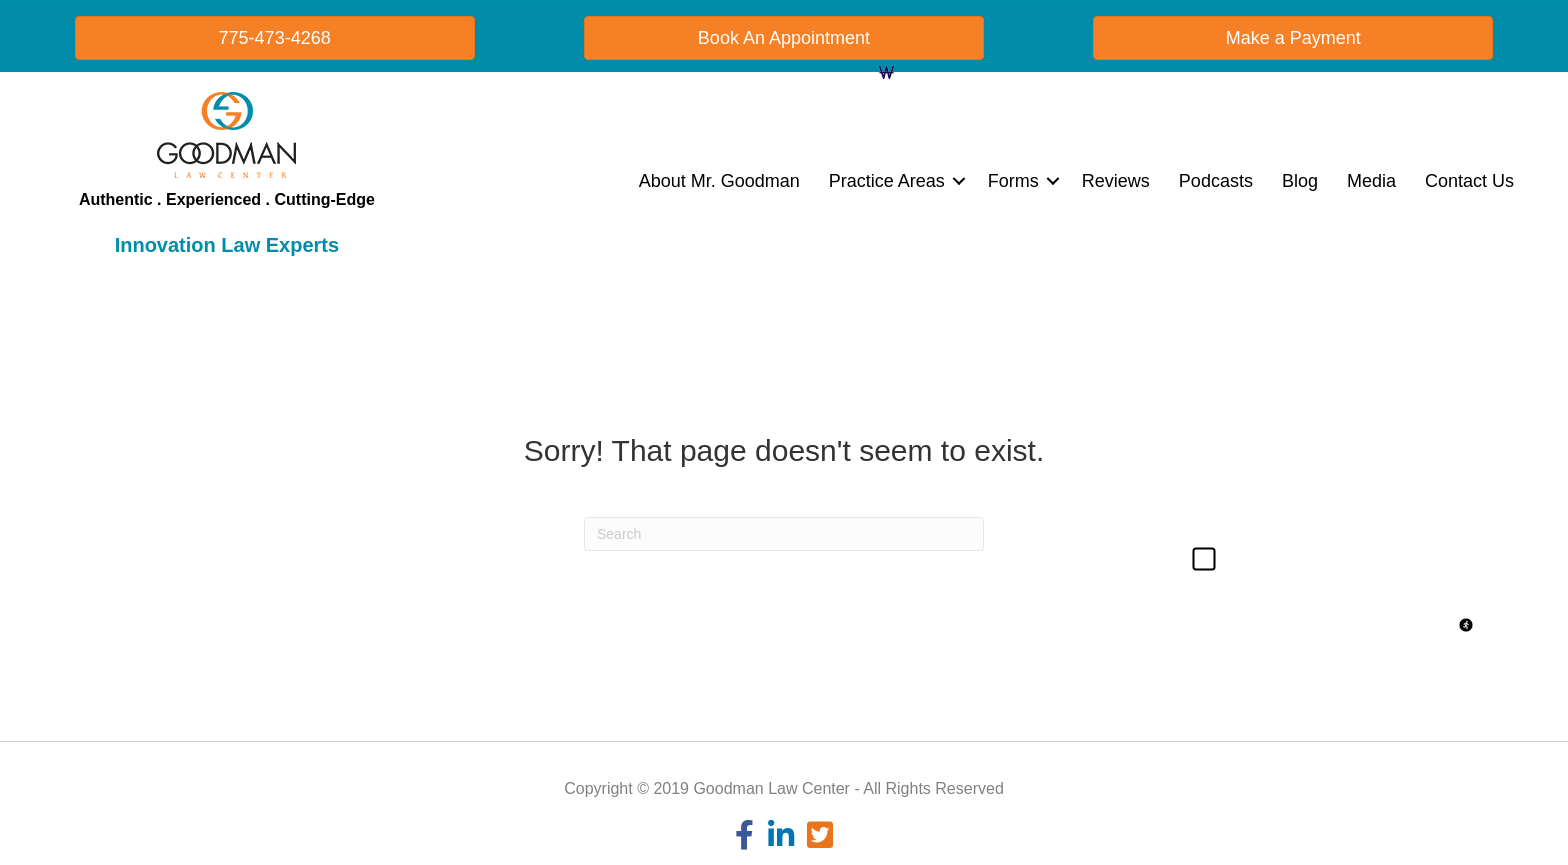  Describe the element at coordinates (1204, 559) in the screenshot. I see `unchecked checkbox or selection state` at that location.